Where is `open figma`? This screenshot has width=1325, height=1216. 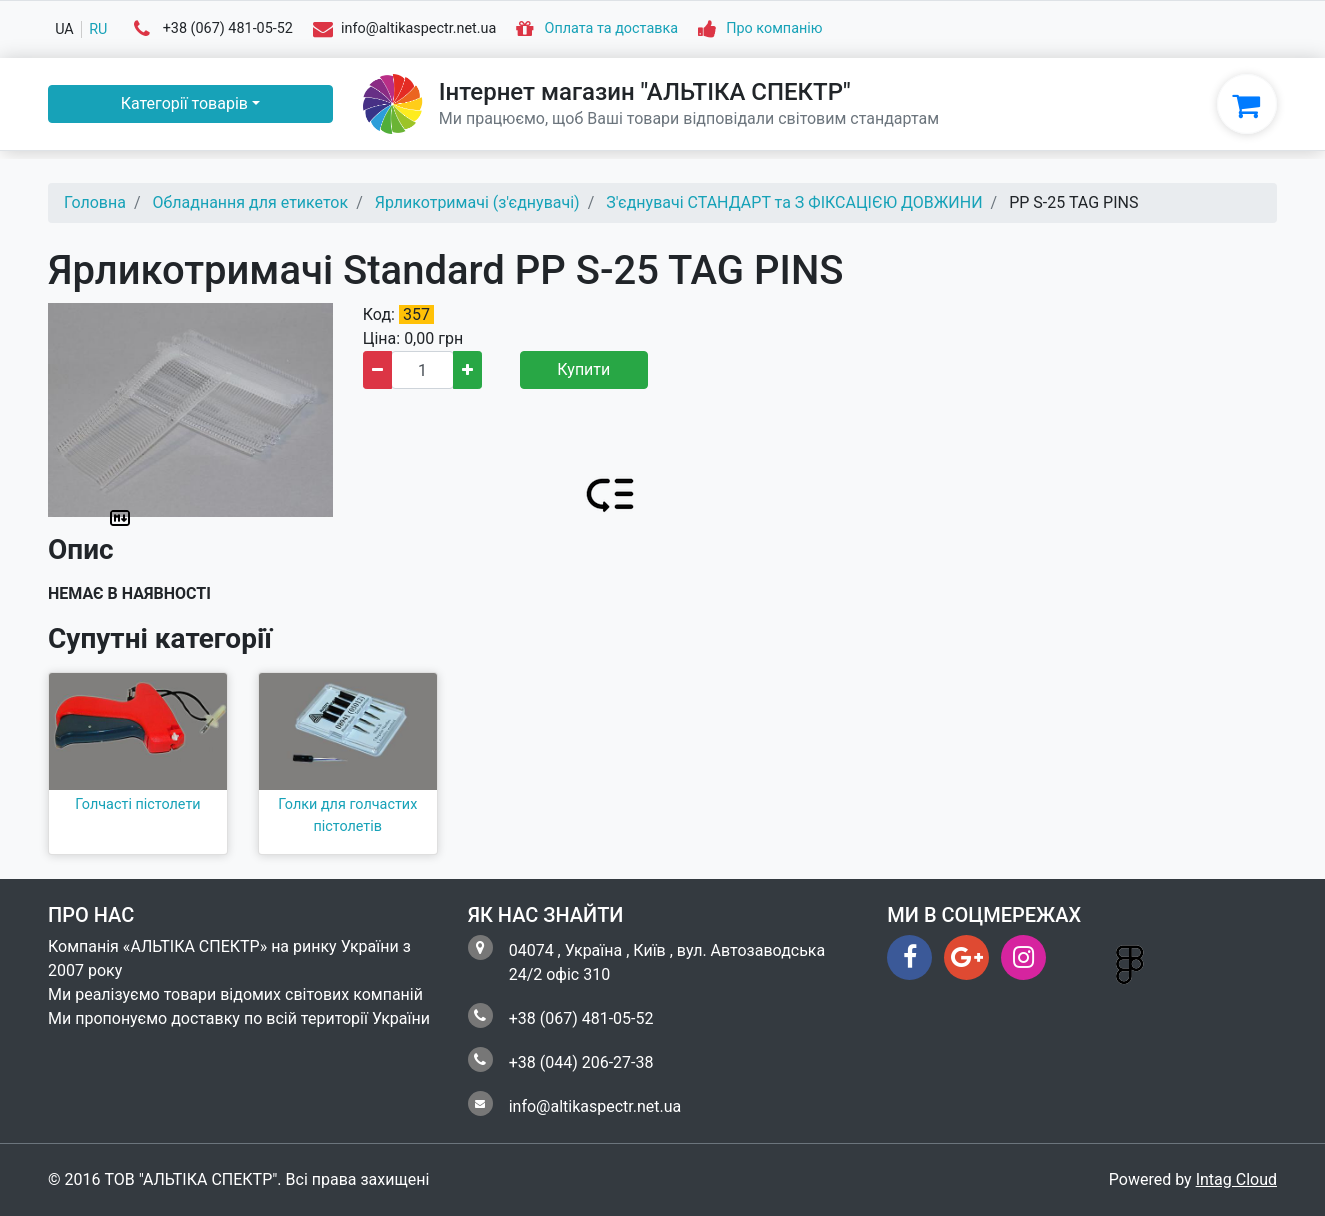 open figma is located at coordinates (1129, 964).